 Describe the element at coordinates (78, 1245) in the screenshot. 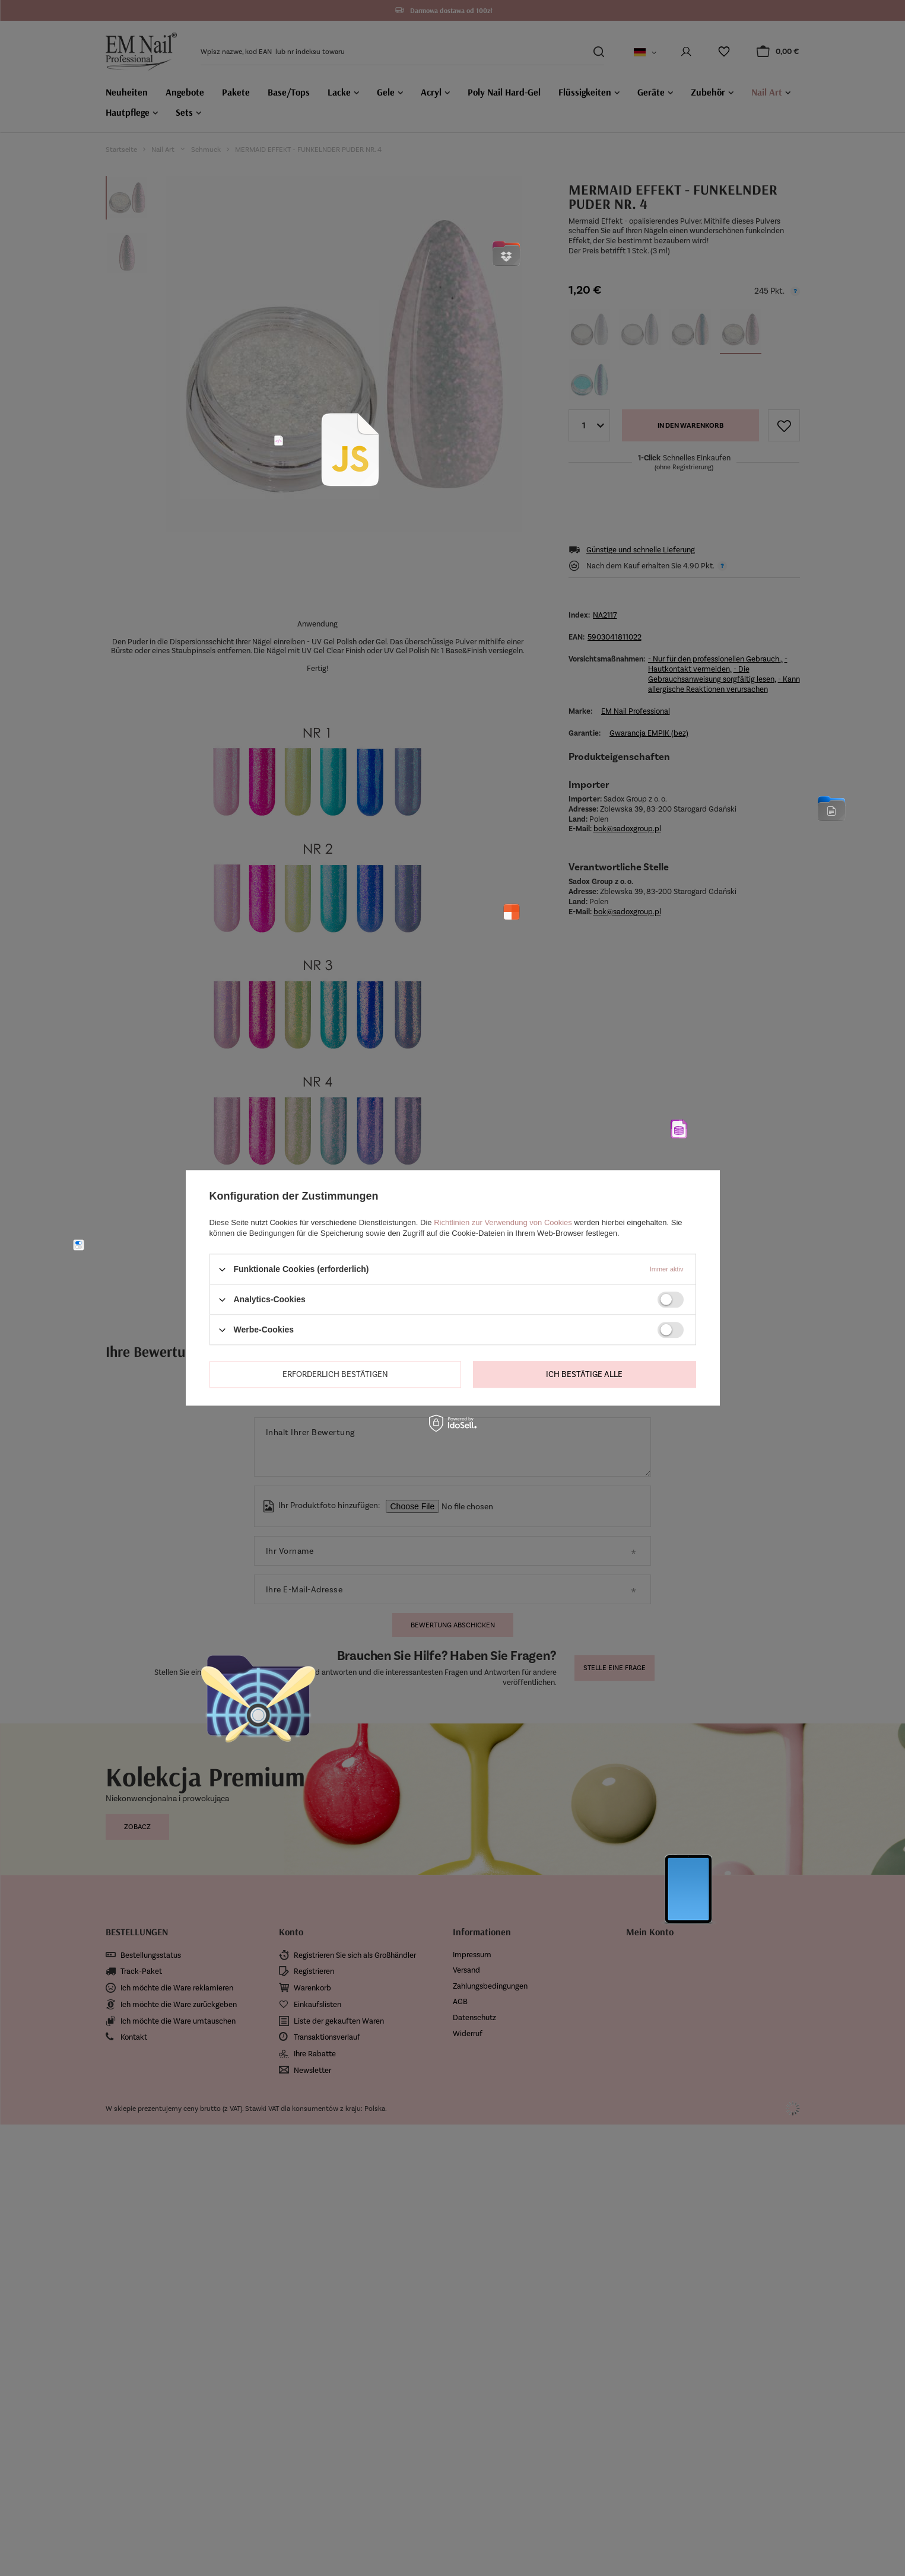

I see `open desktop preferences or settings` at that location.